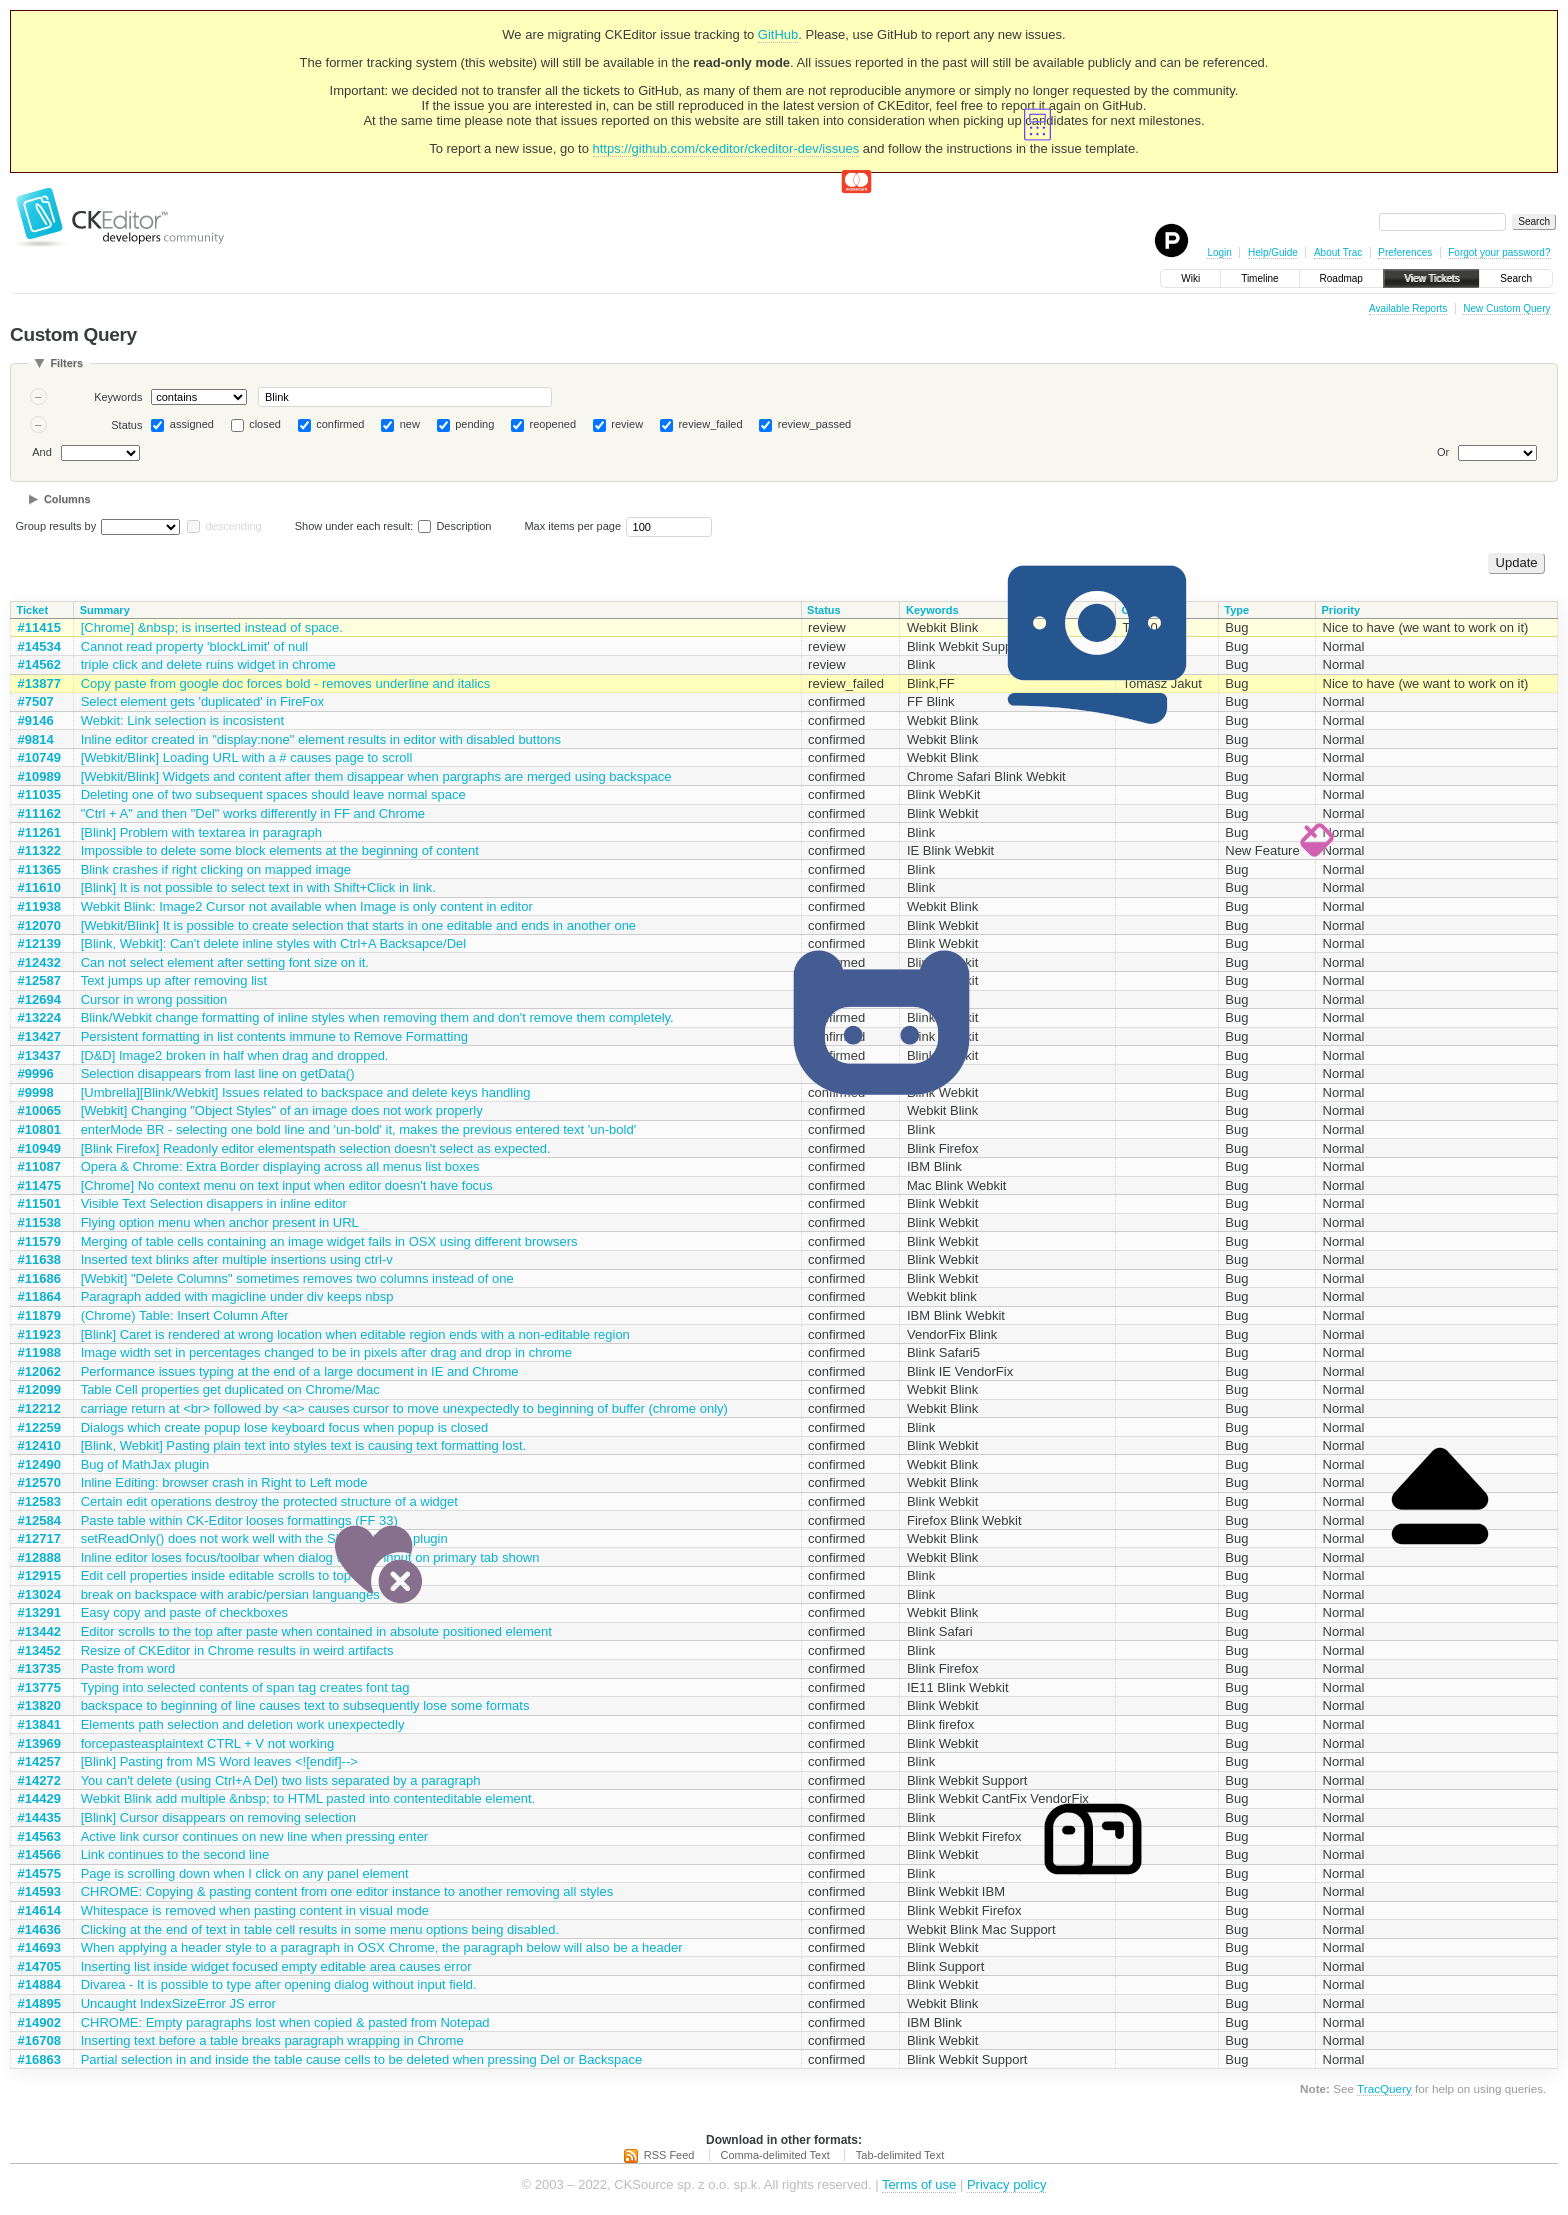  Describe the element at coordinates (1440, 1496) in the screenshot. I see `eject media or removable device` at that location.